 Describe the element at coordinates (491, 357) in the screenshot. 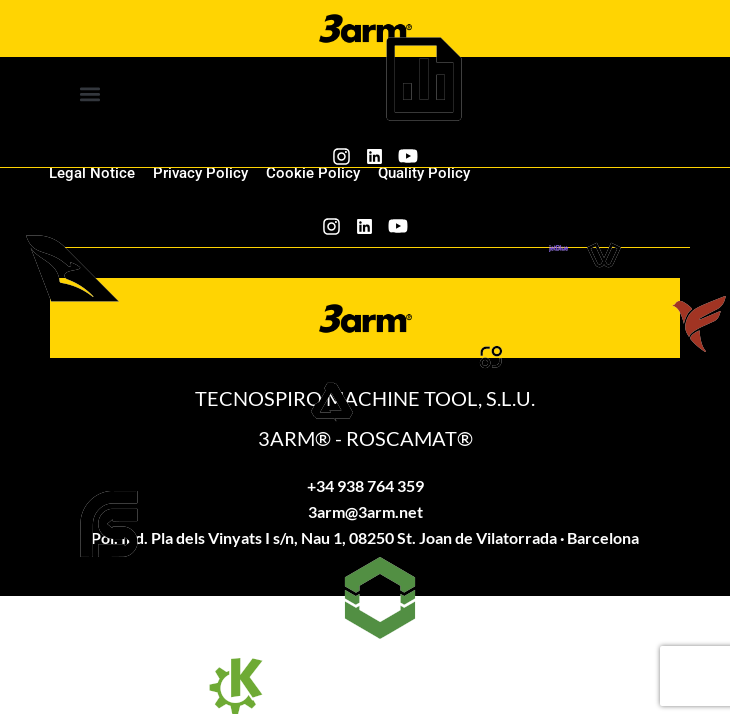

I see `exchange or convert currency` at that location.